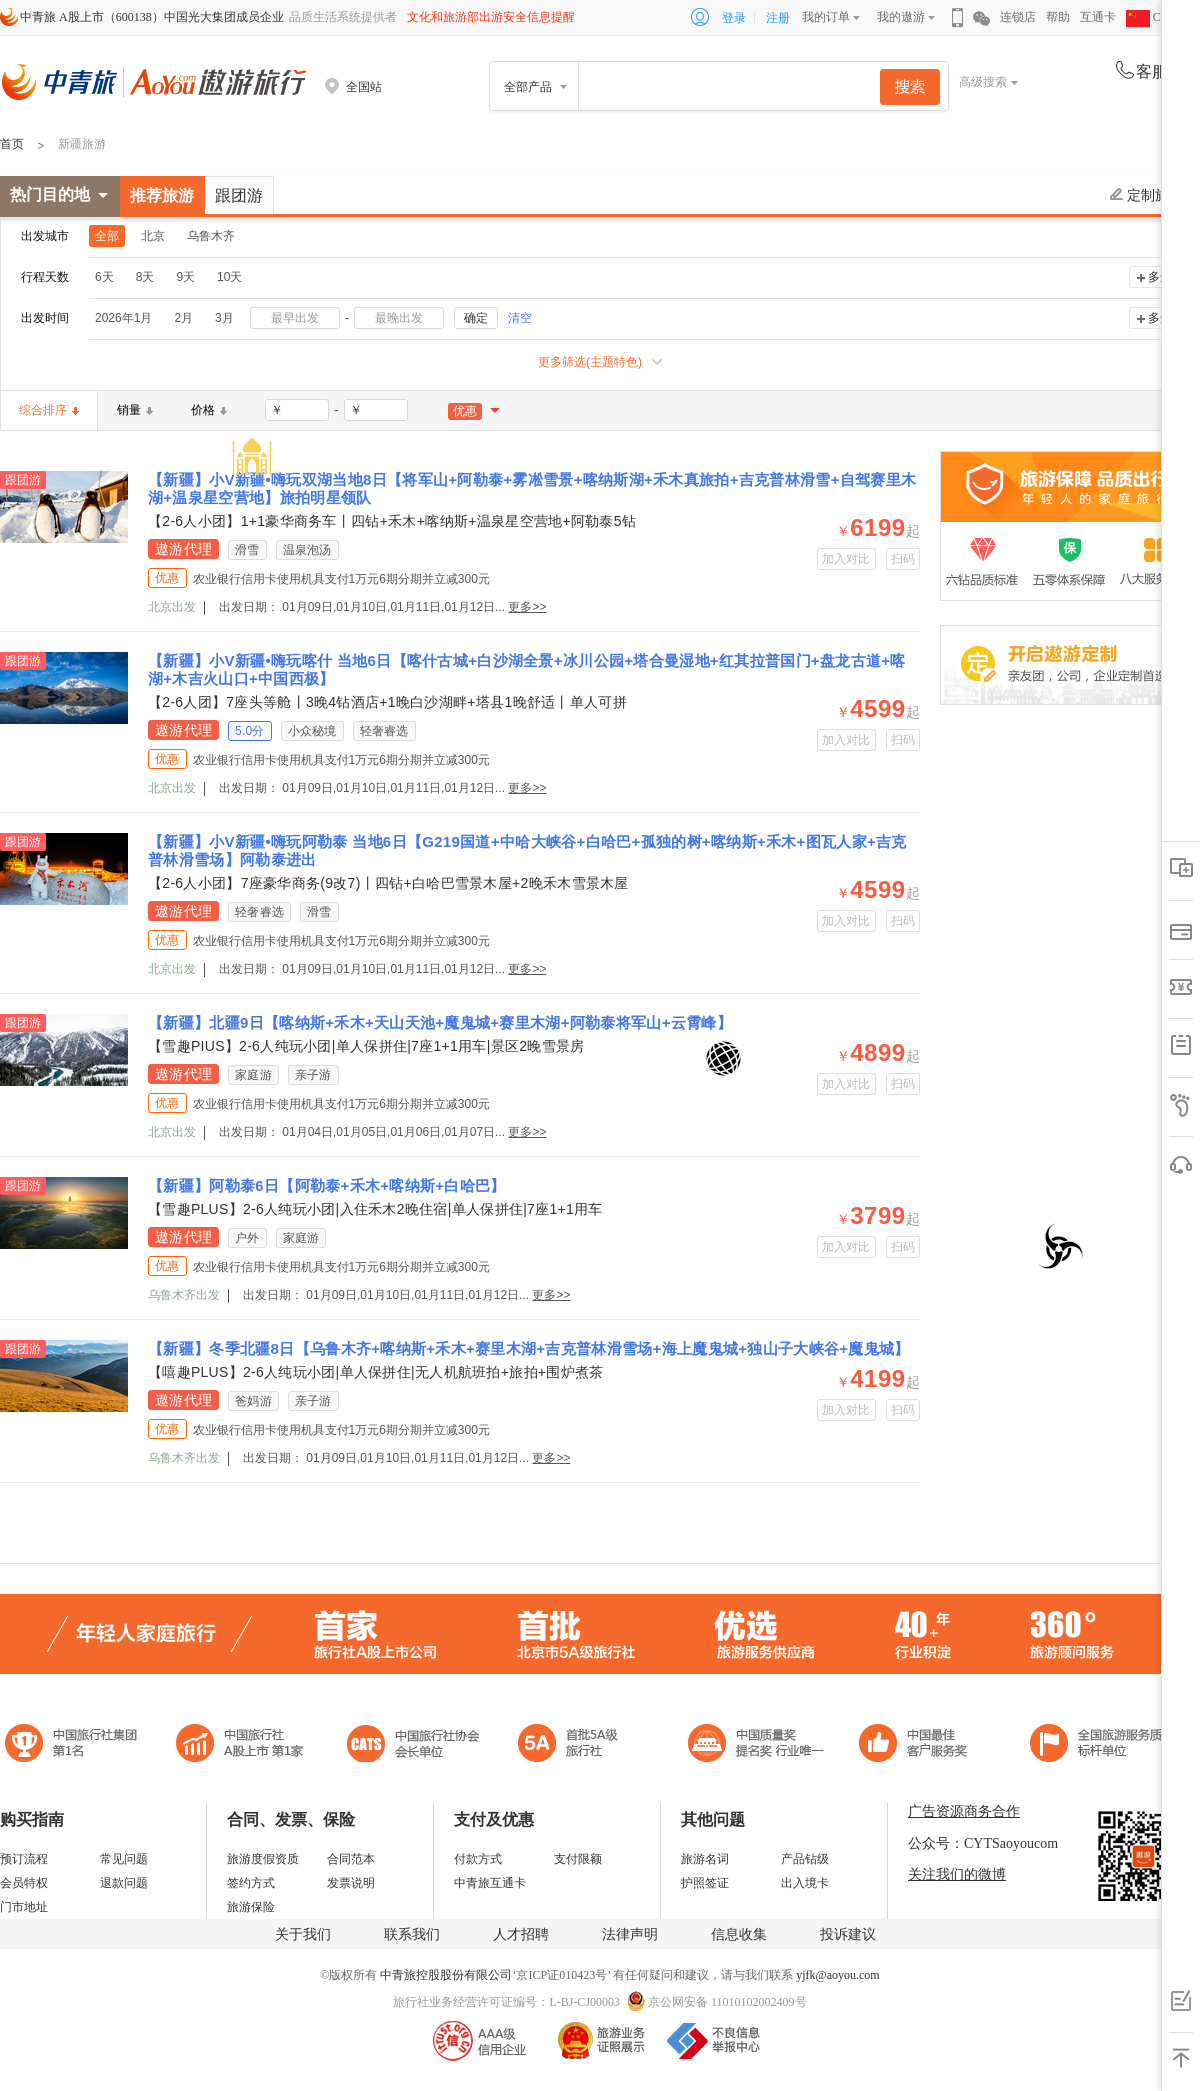  Describe the element at coordinates (1060, 1246) in the screenshot. I see `activate health regeneration ability` at that location.